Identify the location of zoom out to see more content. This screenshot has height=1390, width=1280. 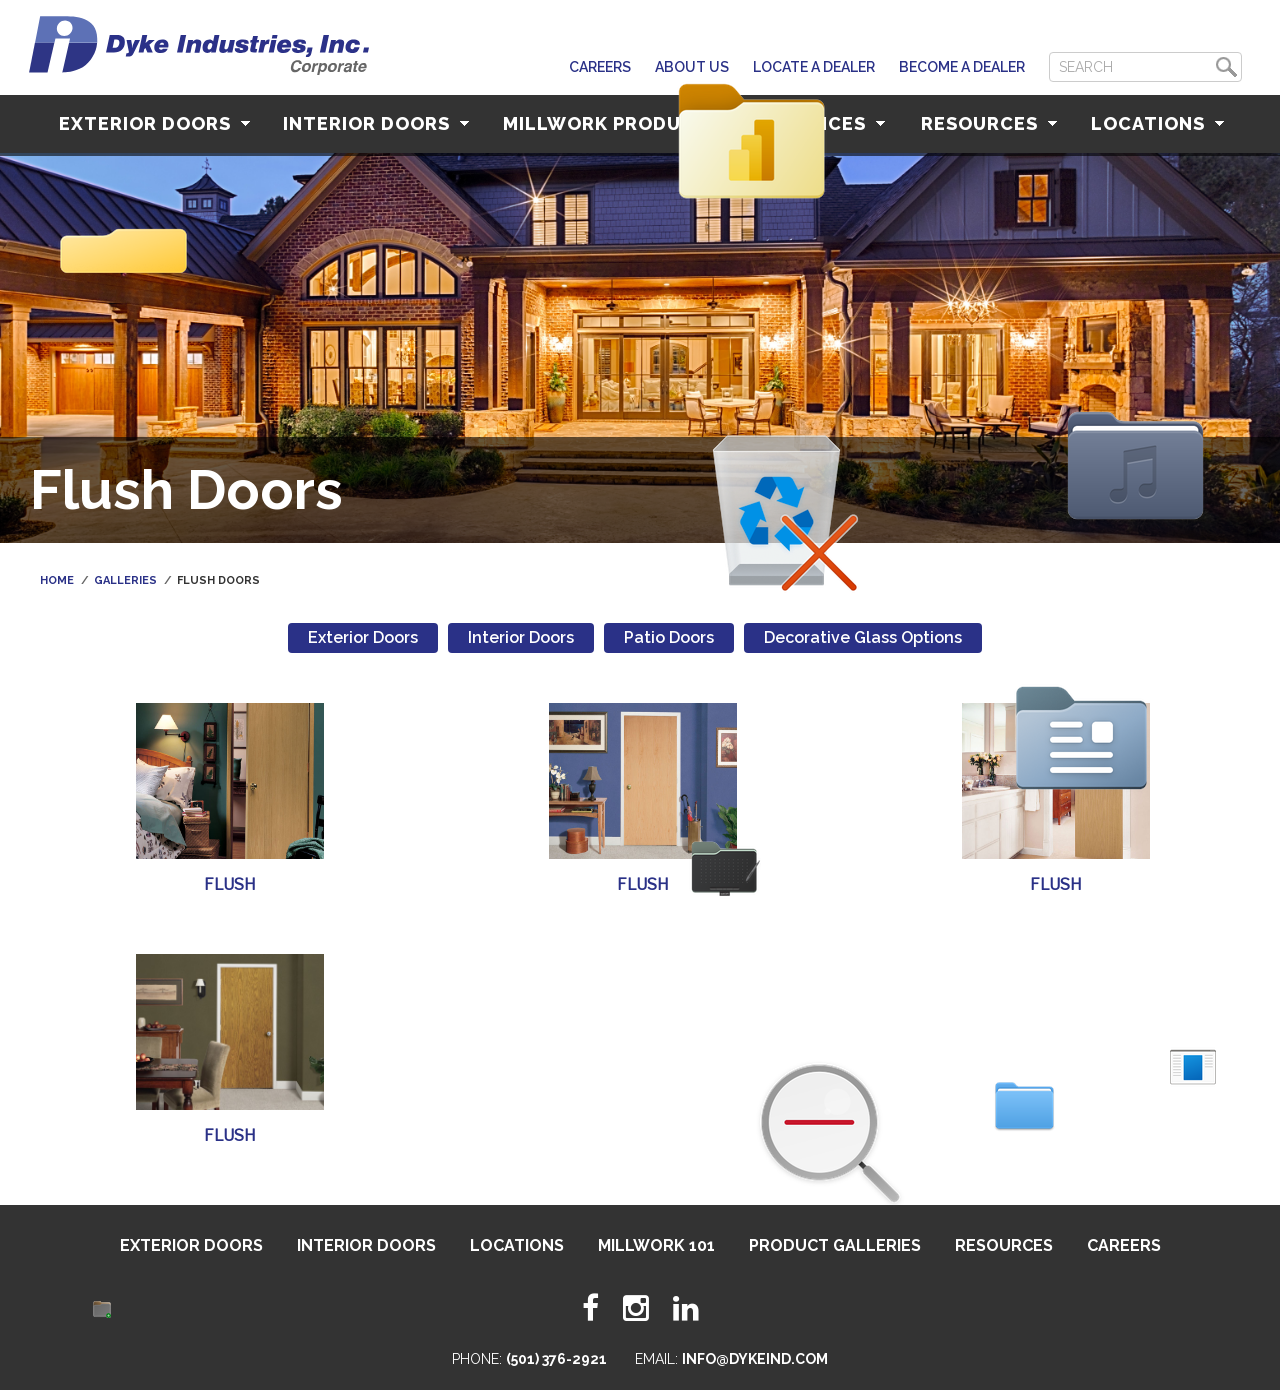
(829, 1132).